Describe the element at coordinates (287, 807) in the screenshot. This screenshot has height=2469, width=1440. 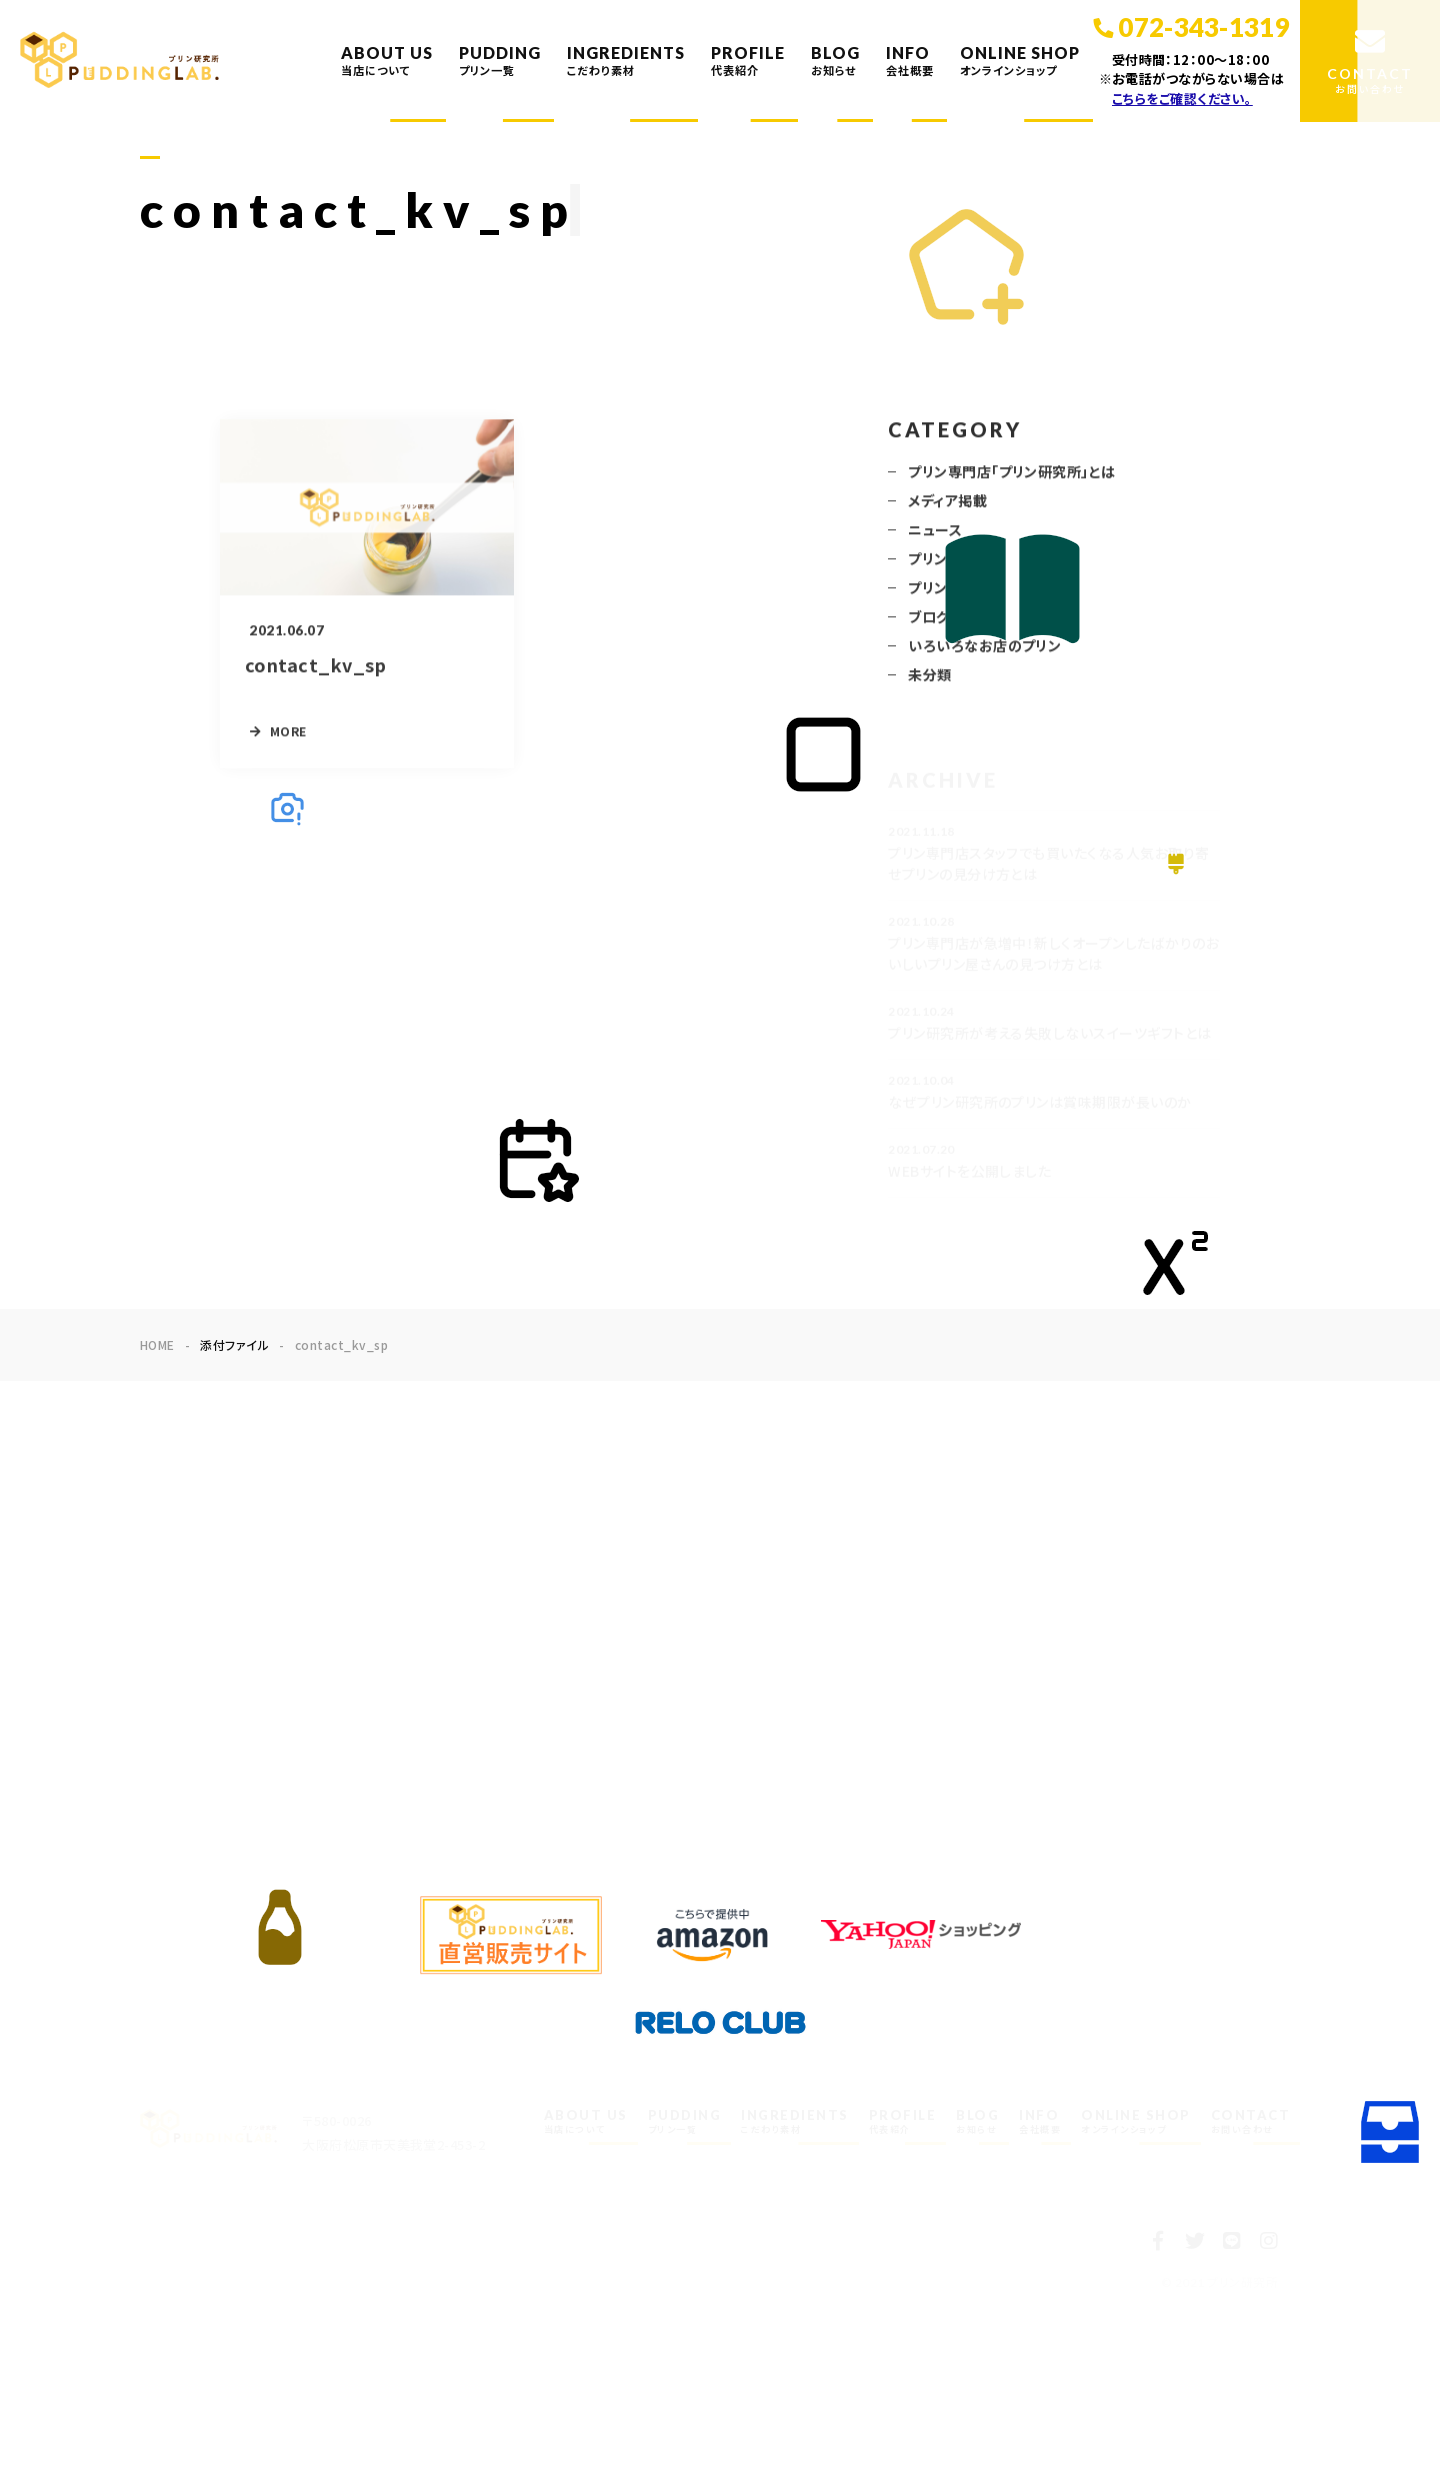
I see `camera error or malfunction alert` at that location.